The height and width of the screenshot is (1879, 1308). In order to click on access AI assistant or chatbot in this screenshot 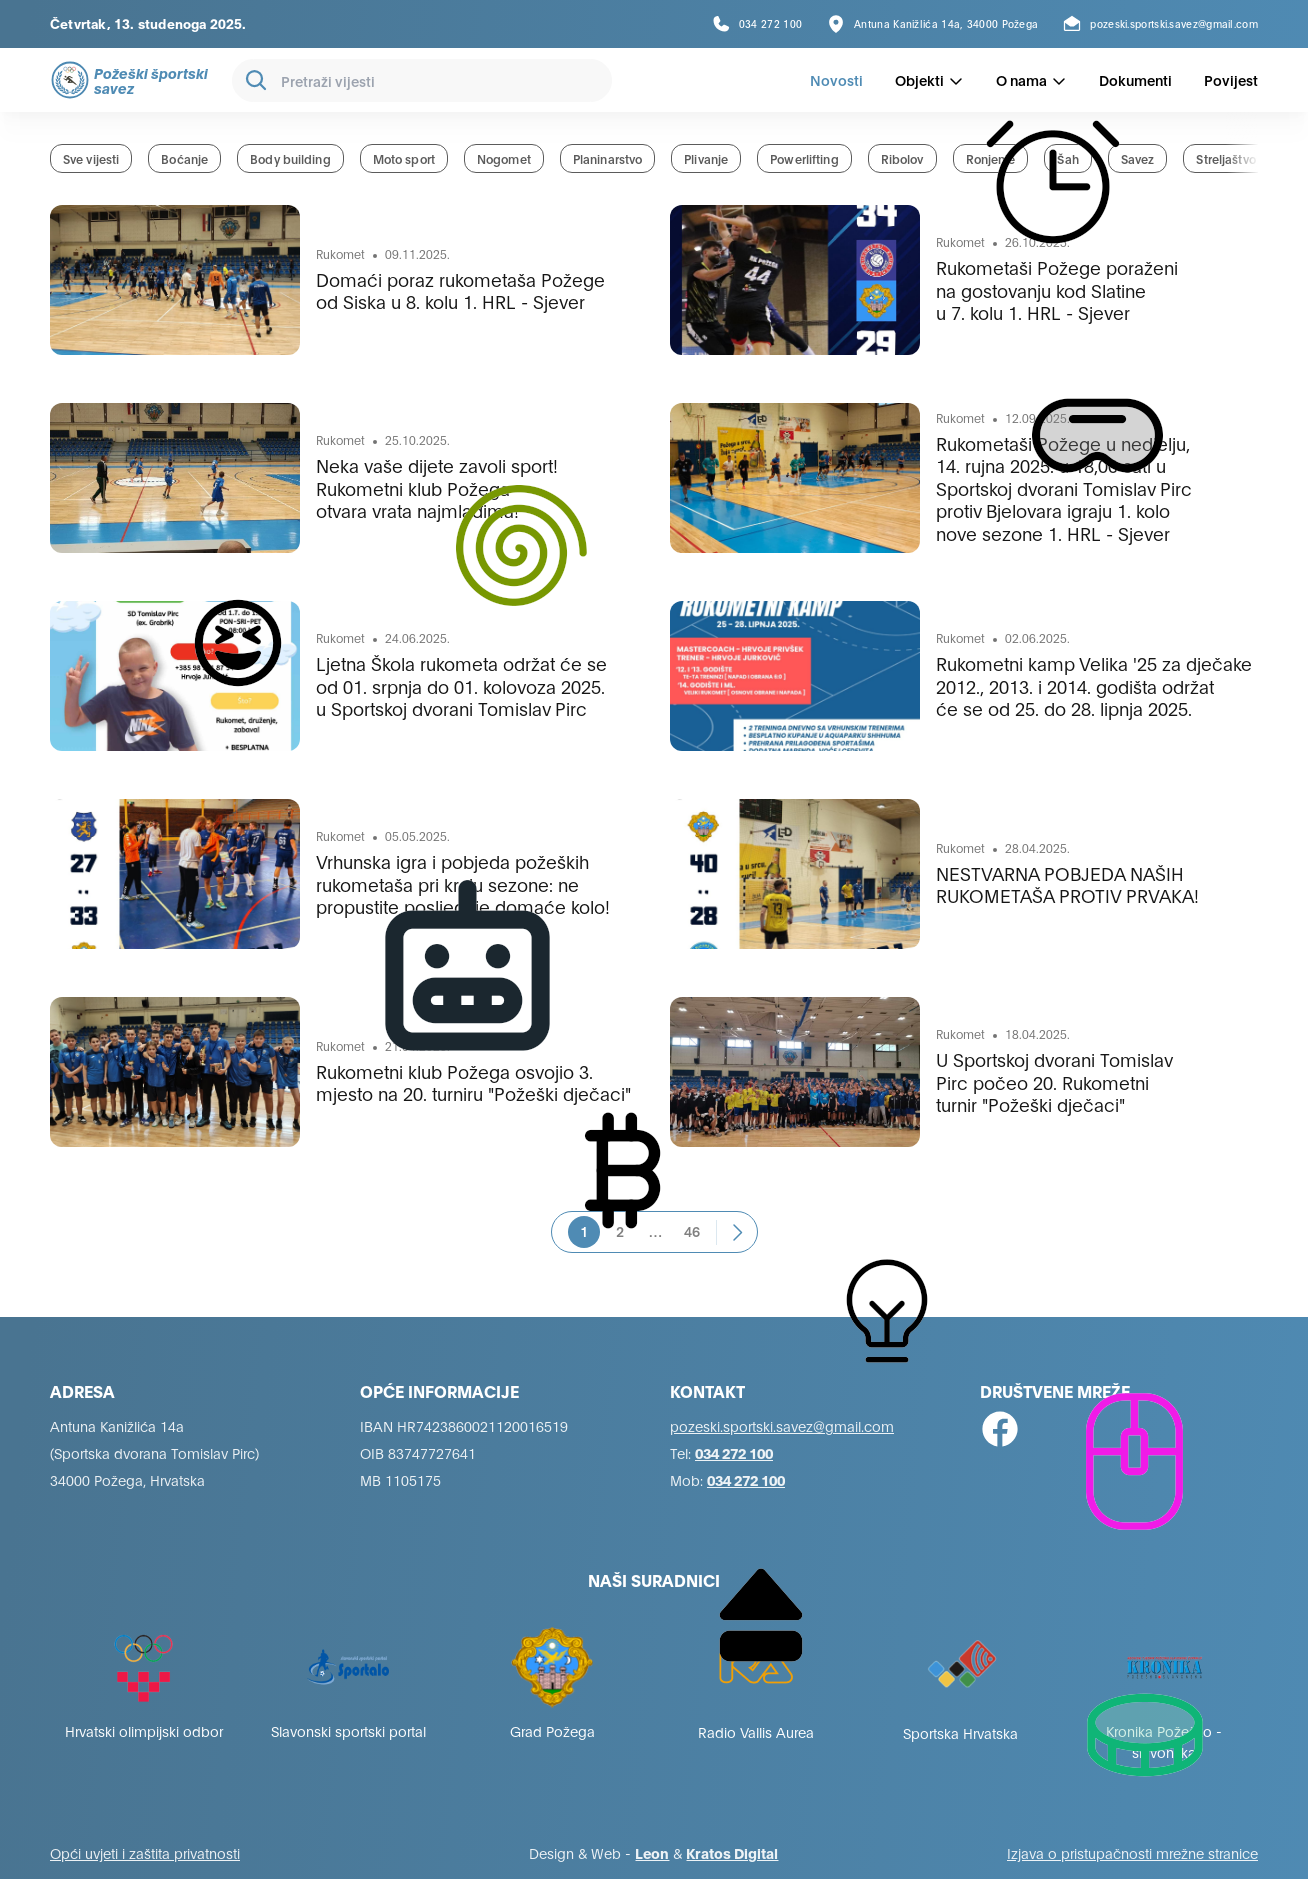, I will do `click(467, 974)`.